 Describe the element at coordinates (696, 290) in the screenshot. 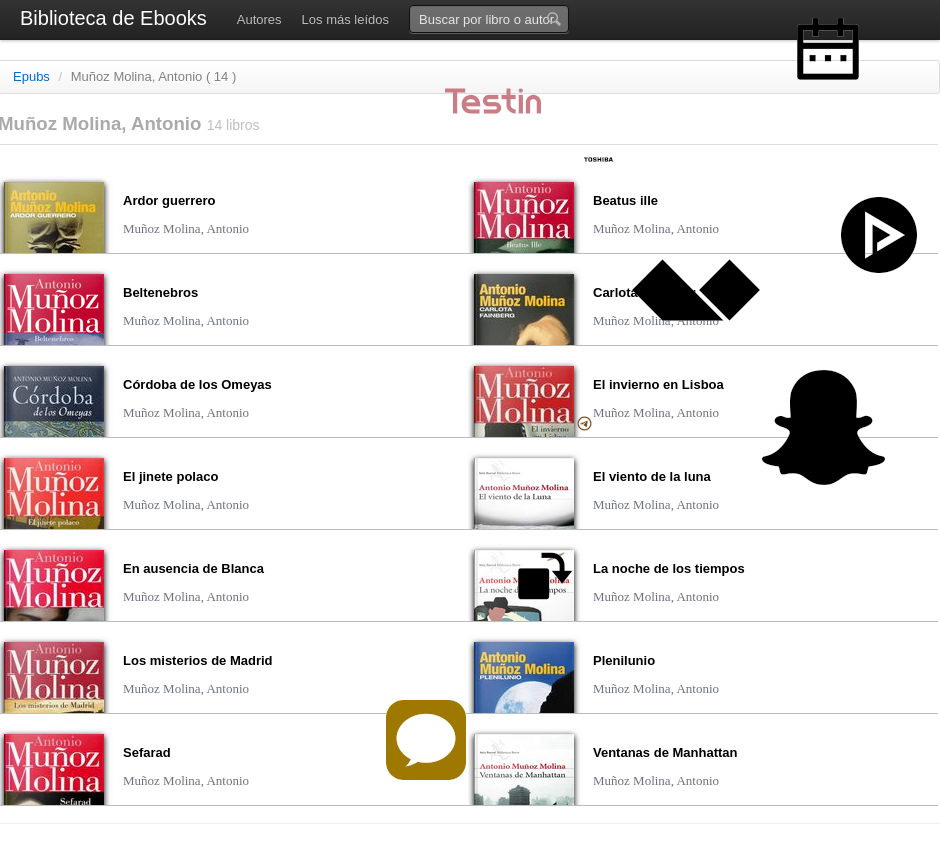

I see `Alpine.js framework logo` at that location.